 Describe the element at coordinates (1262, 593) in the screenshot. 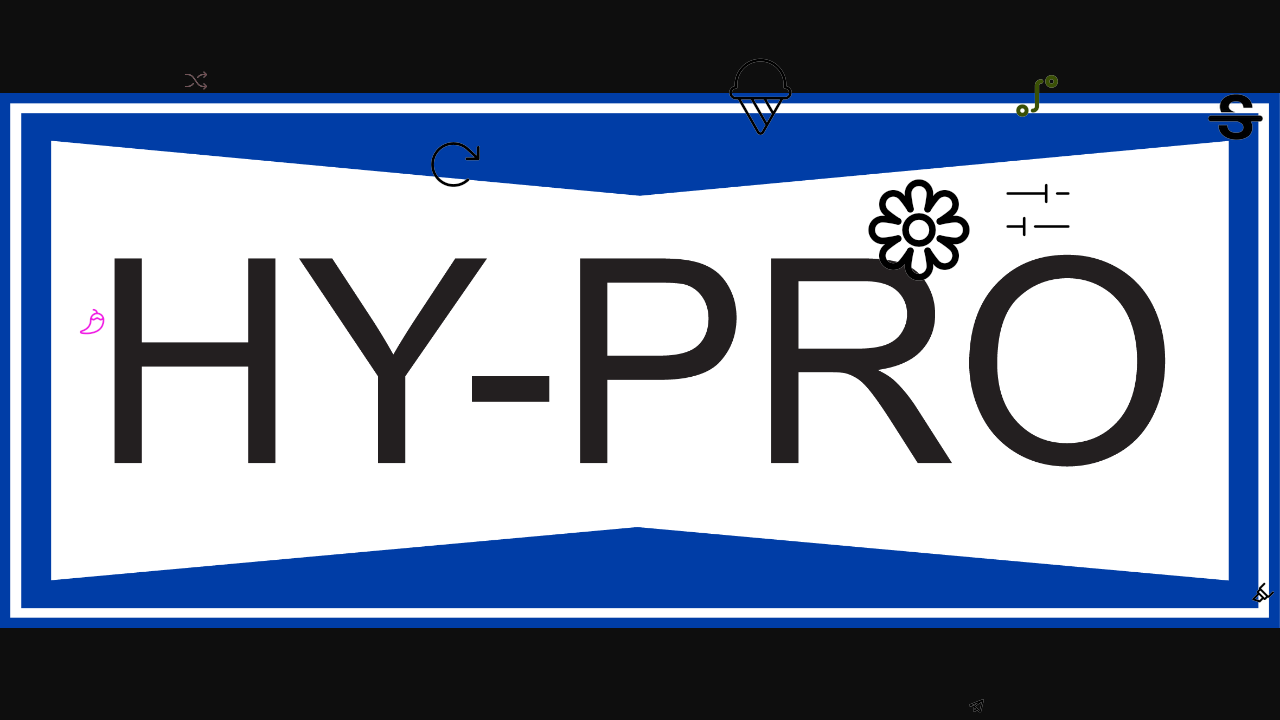

I see `highlight or mark selected text` at that location.